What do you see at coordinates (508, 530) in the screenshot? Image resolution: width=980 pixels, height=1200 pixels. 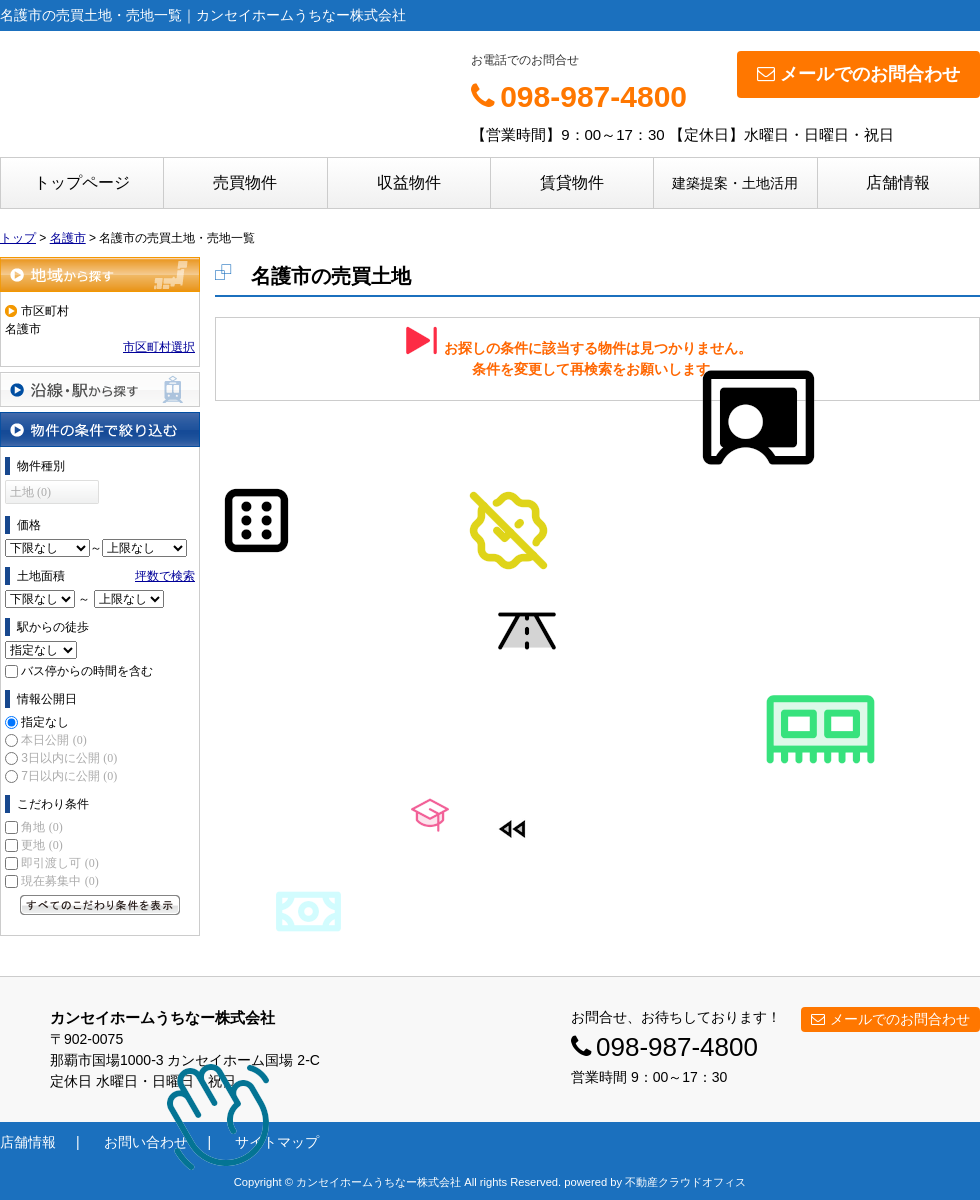 I see `discount or promotion unavailable` at bounding box center [508, 530].